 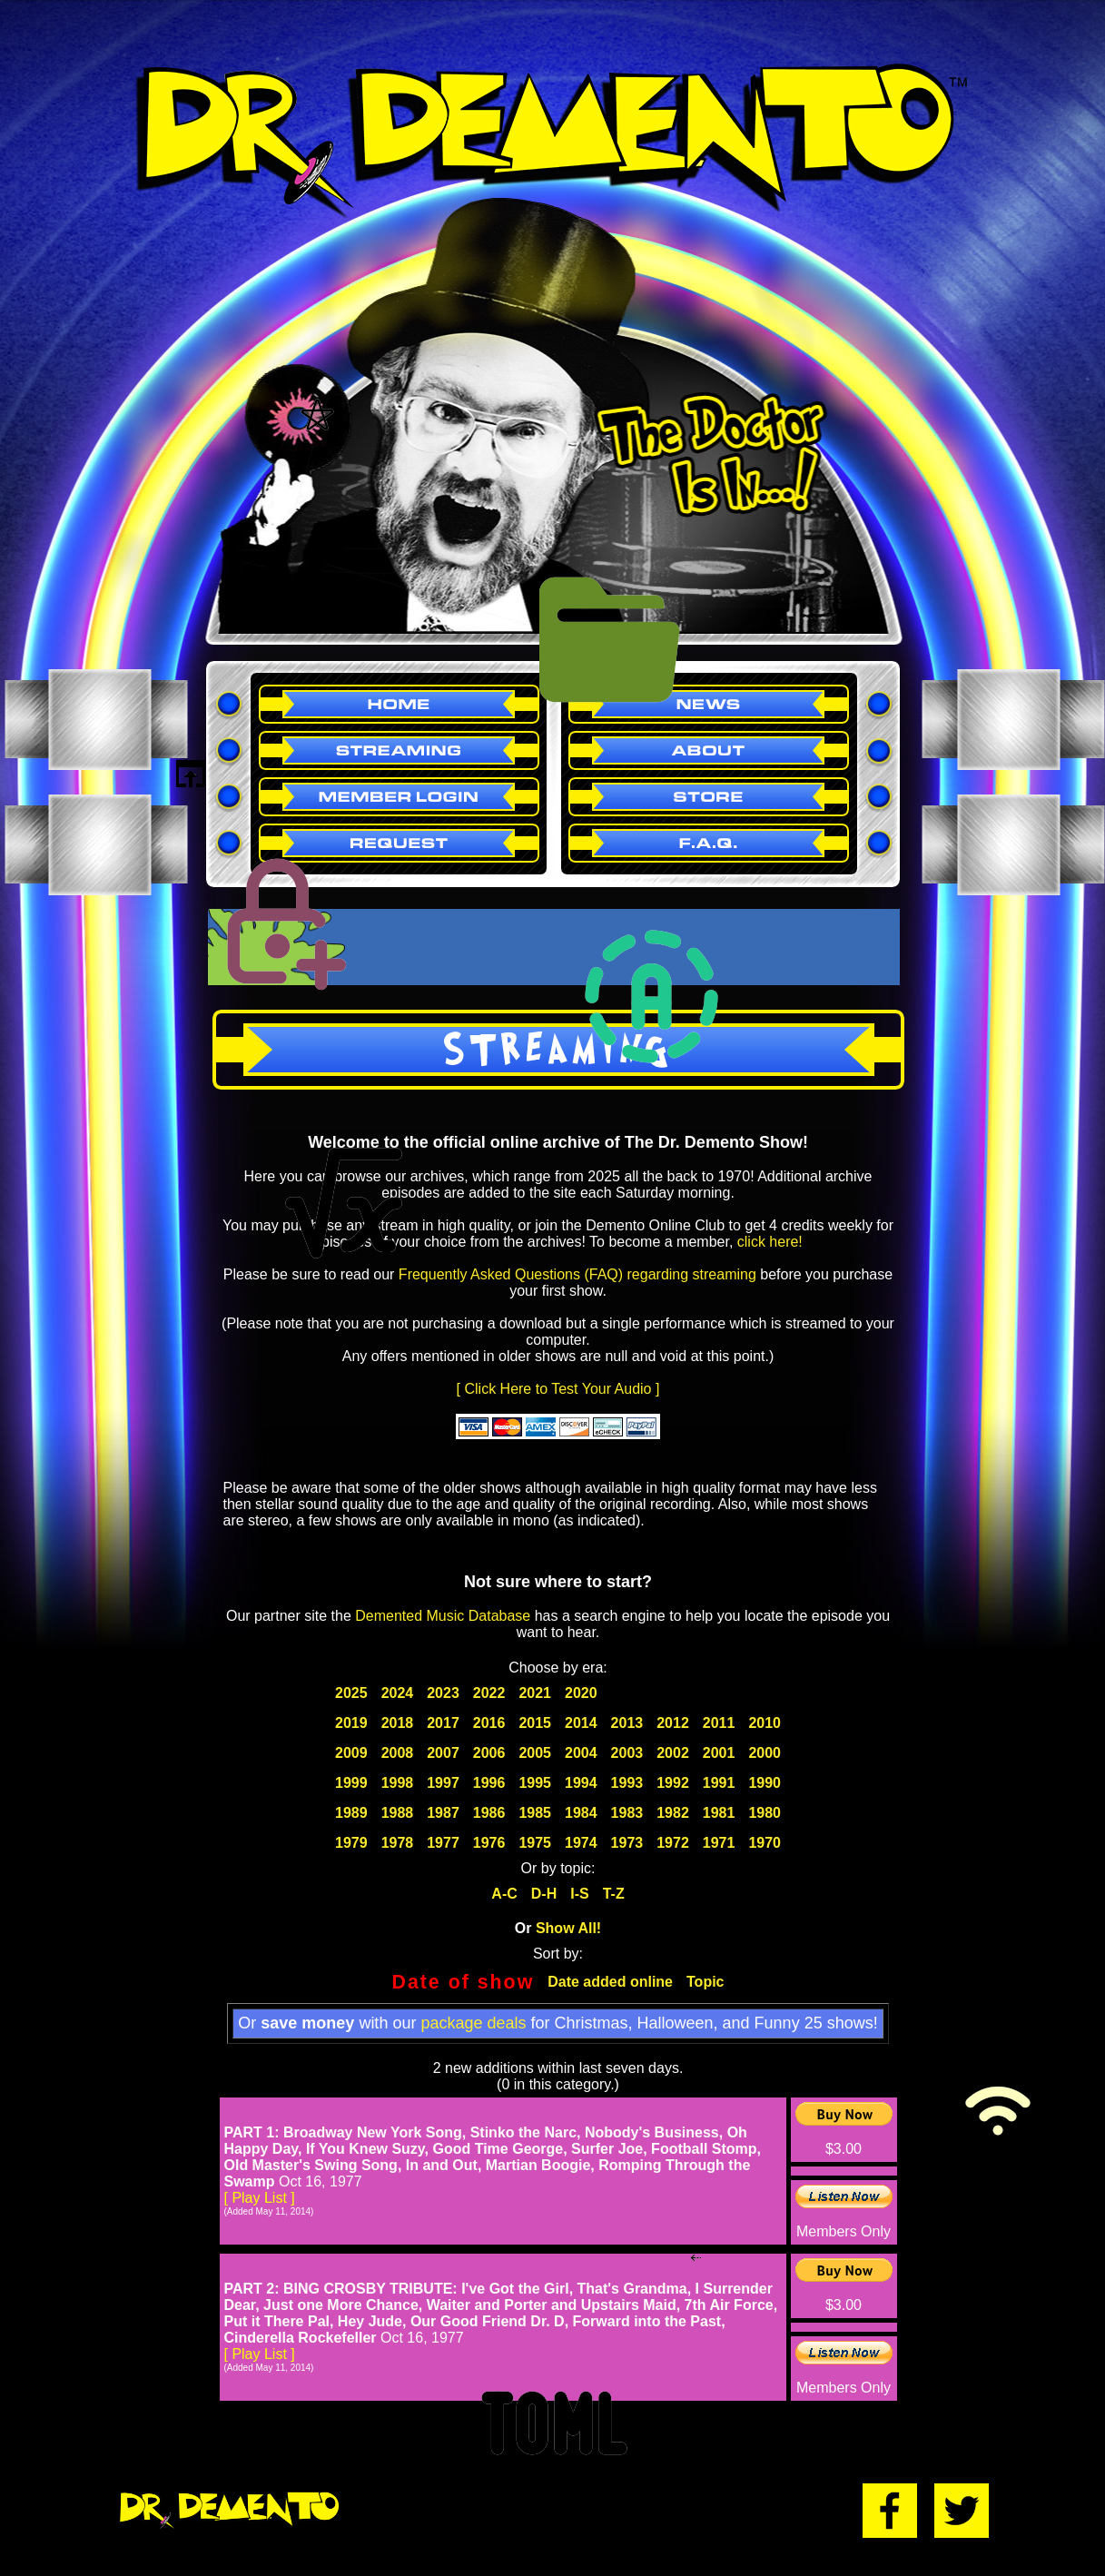 I want to click on indicates a TOML configuration file, so click(x=554, y=2423).